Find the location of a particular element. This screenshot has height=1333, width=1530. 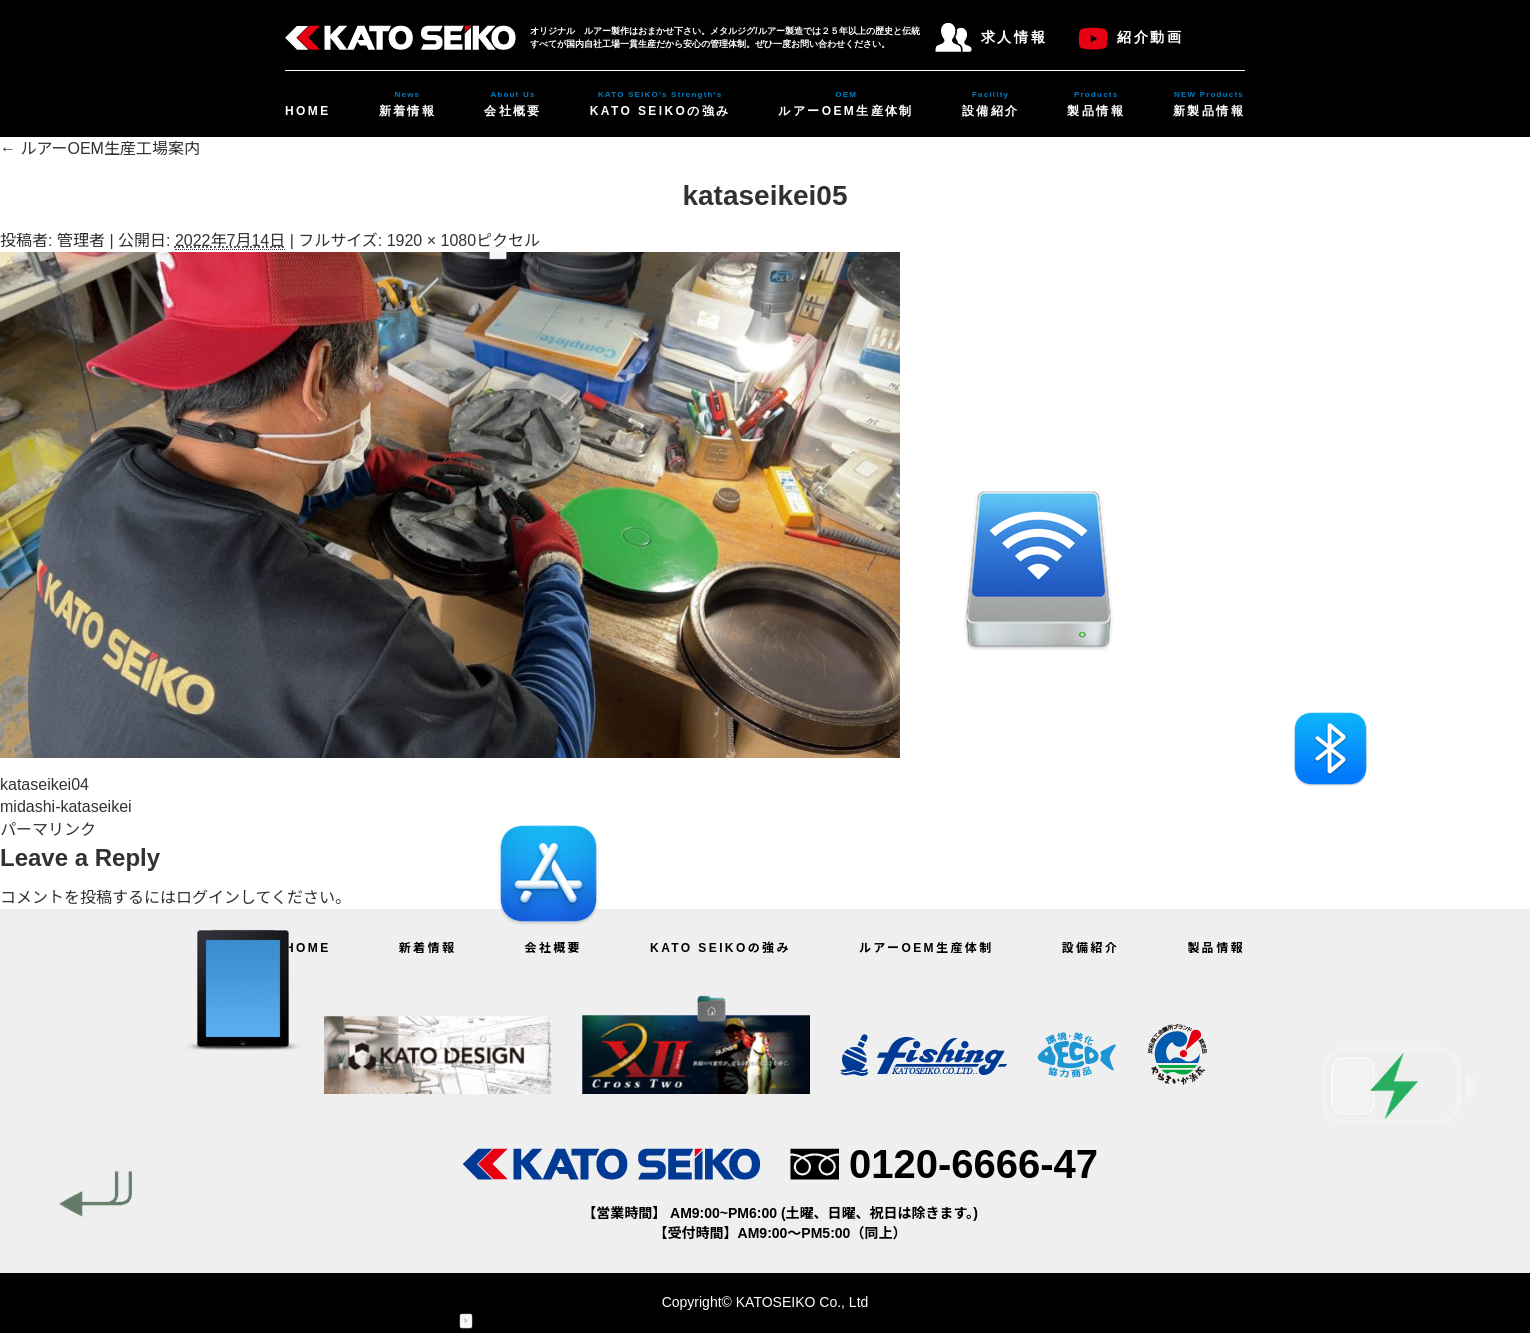

toggle bluetooth connectivity on or off is located at coordinates (1330, 748).